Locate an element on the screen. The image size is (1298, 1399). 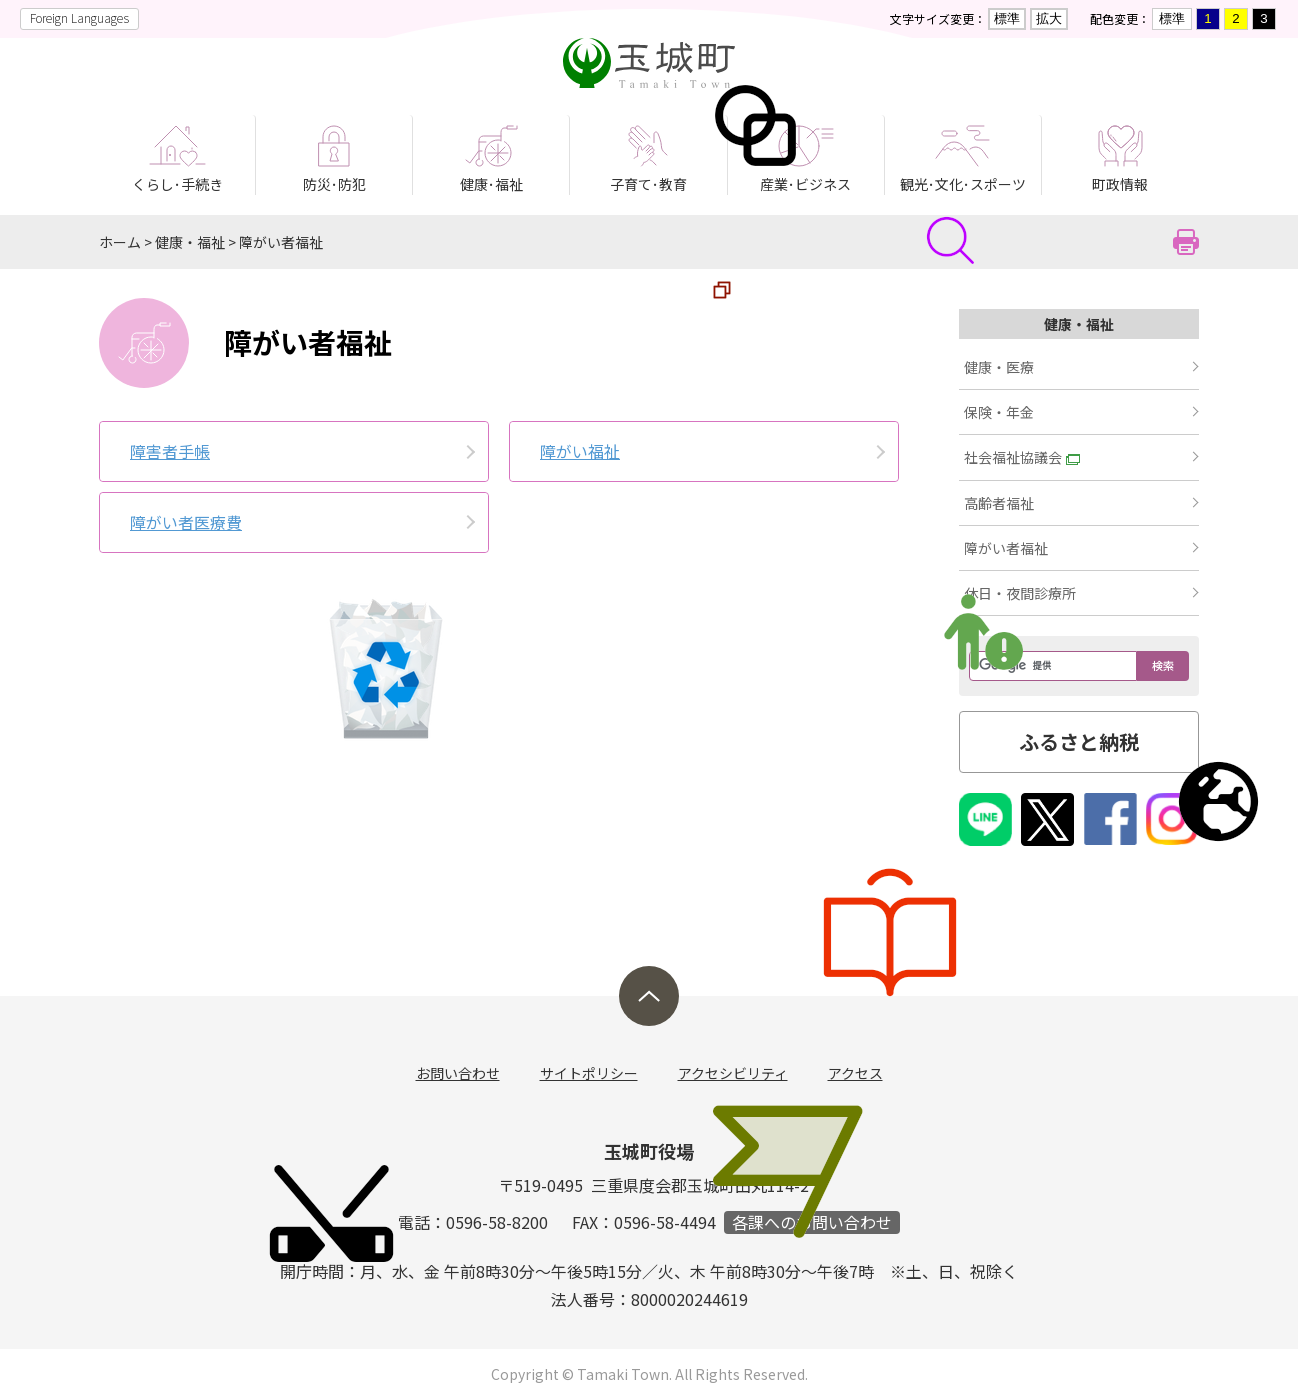
view user profile or contact details is located at coordinates (890, 930).